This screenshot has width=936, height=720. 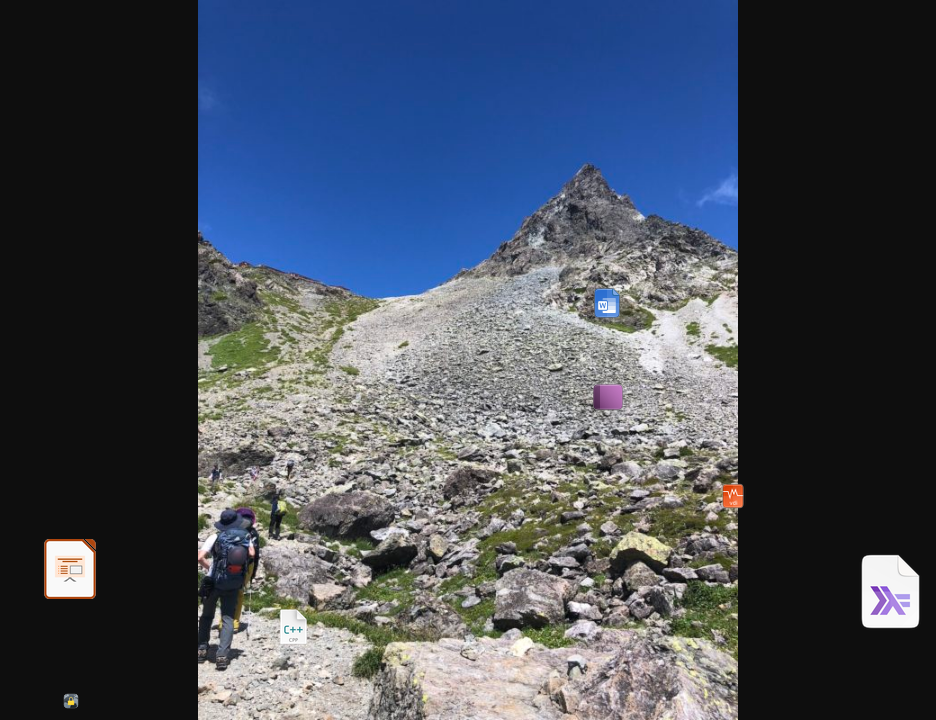 What do you see at coordinates (607, 303) in the screenshot?
I see `open a microsoft word document` at bounding box center [607, 303].